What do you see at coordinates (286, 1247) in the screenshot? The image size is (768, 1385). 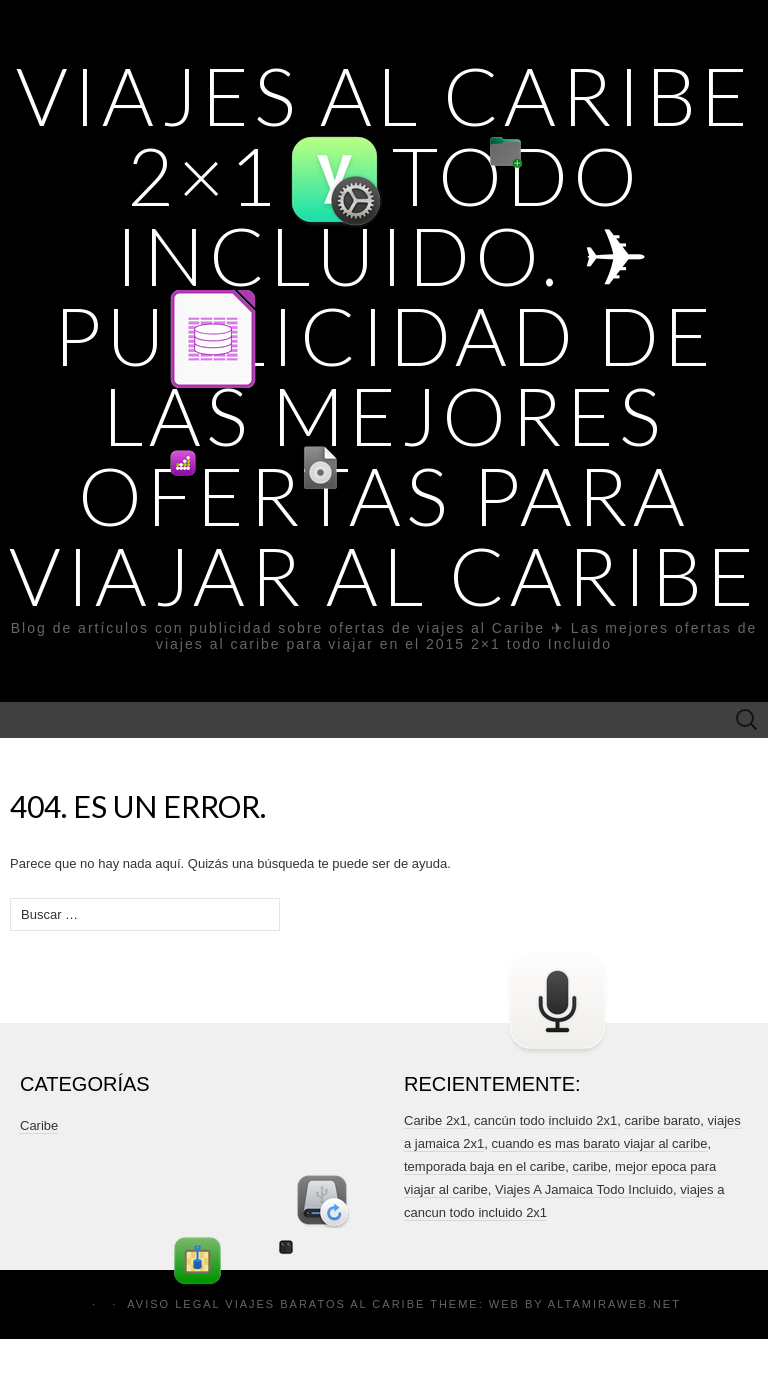 I see `open terminix terminal emulator` at bounding box center [286, 1247].